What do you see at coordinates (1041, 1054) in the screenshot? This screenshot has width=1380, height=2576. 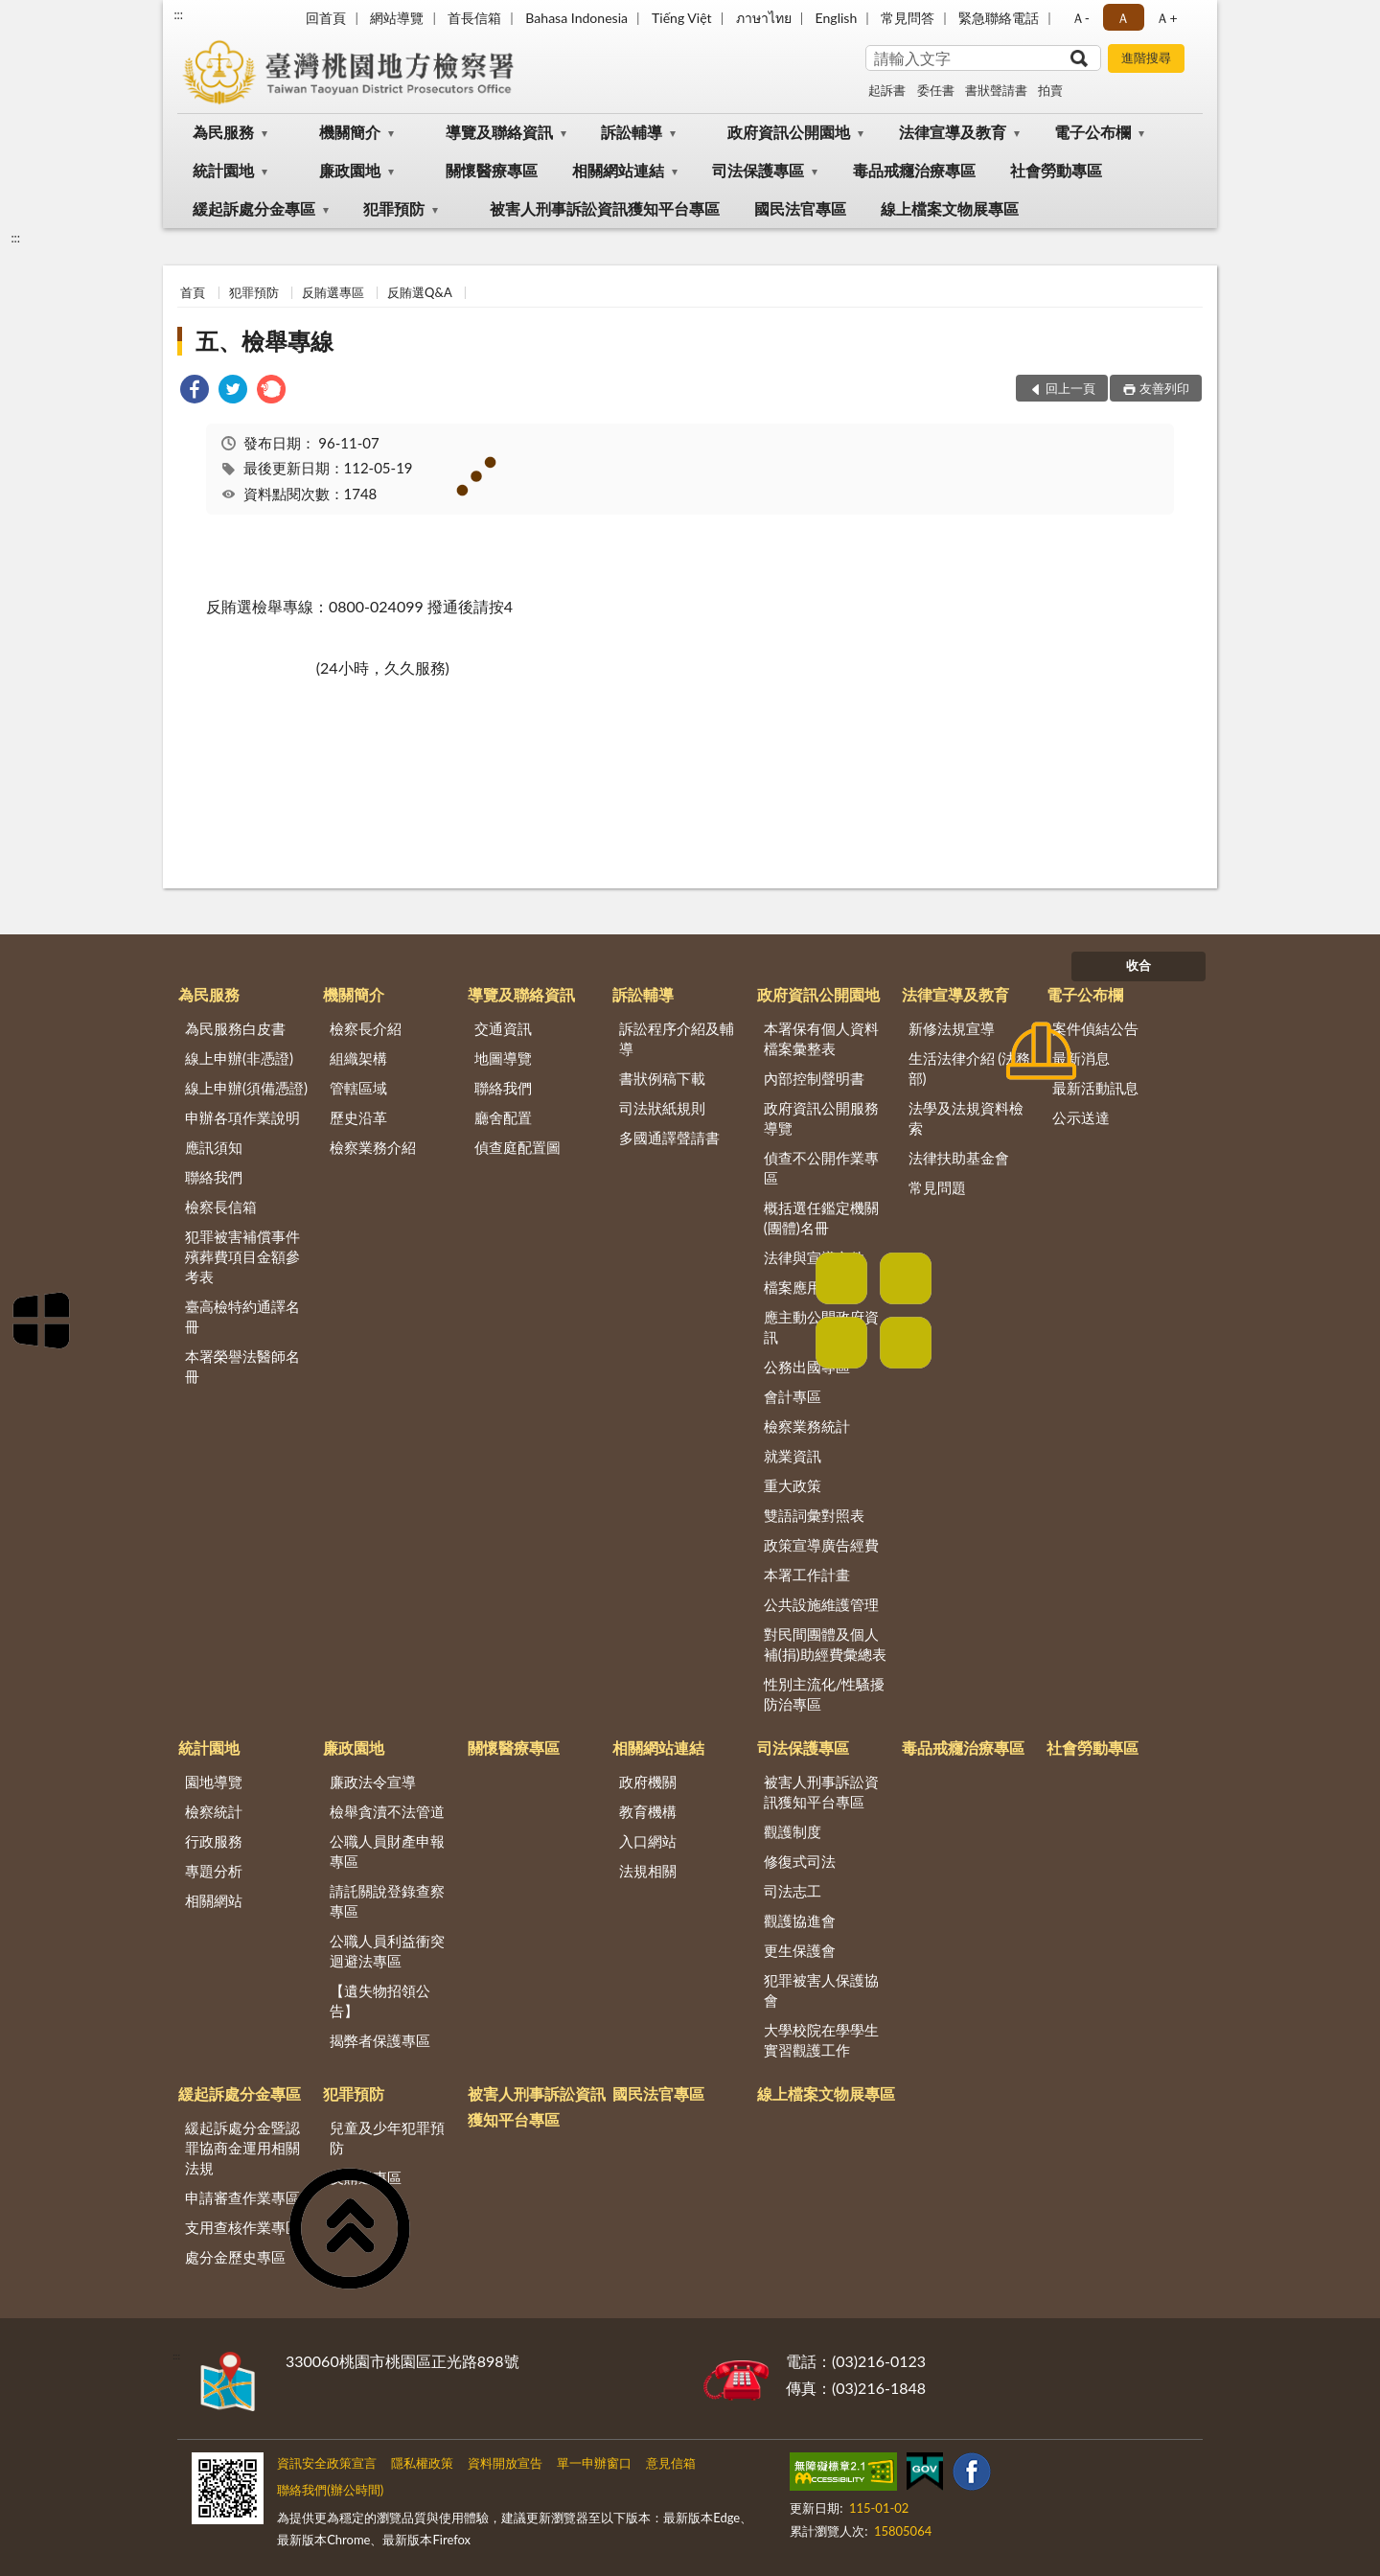 I see `access construction or work site settings` at bounding box center [1041, 1054].